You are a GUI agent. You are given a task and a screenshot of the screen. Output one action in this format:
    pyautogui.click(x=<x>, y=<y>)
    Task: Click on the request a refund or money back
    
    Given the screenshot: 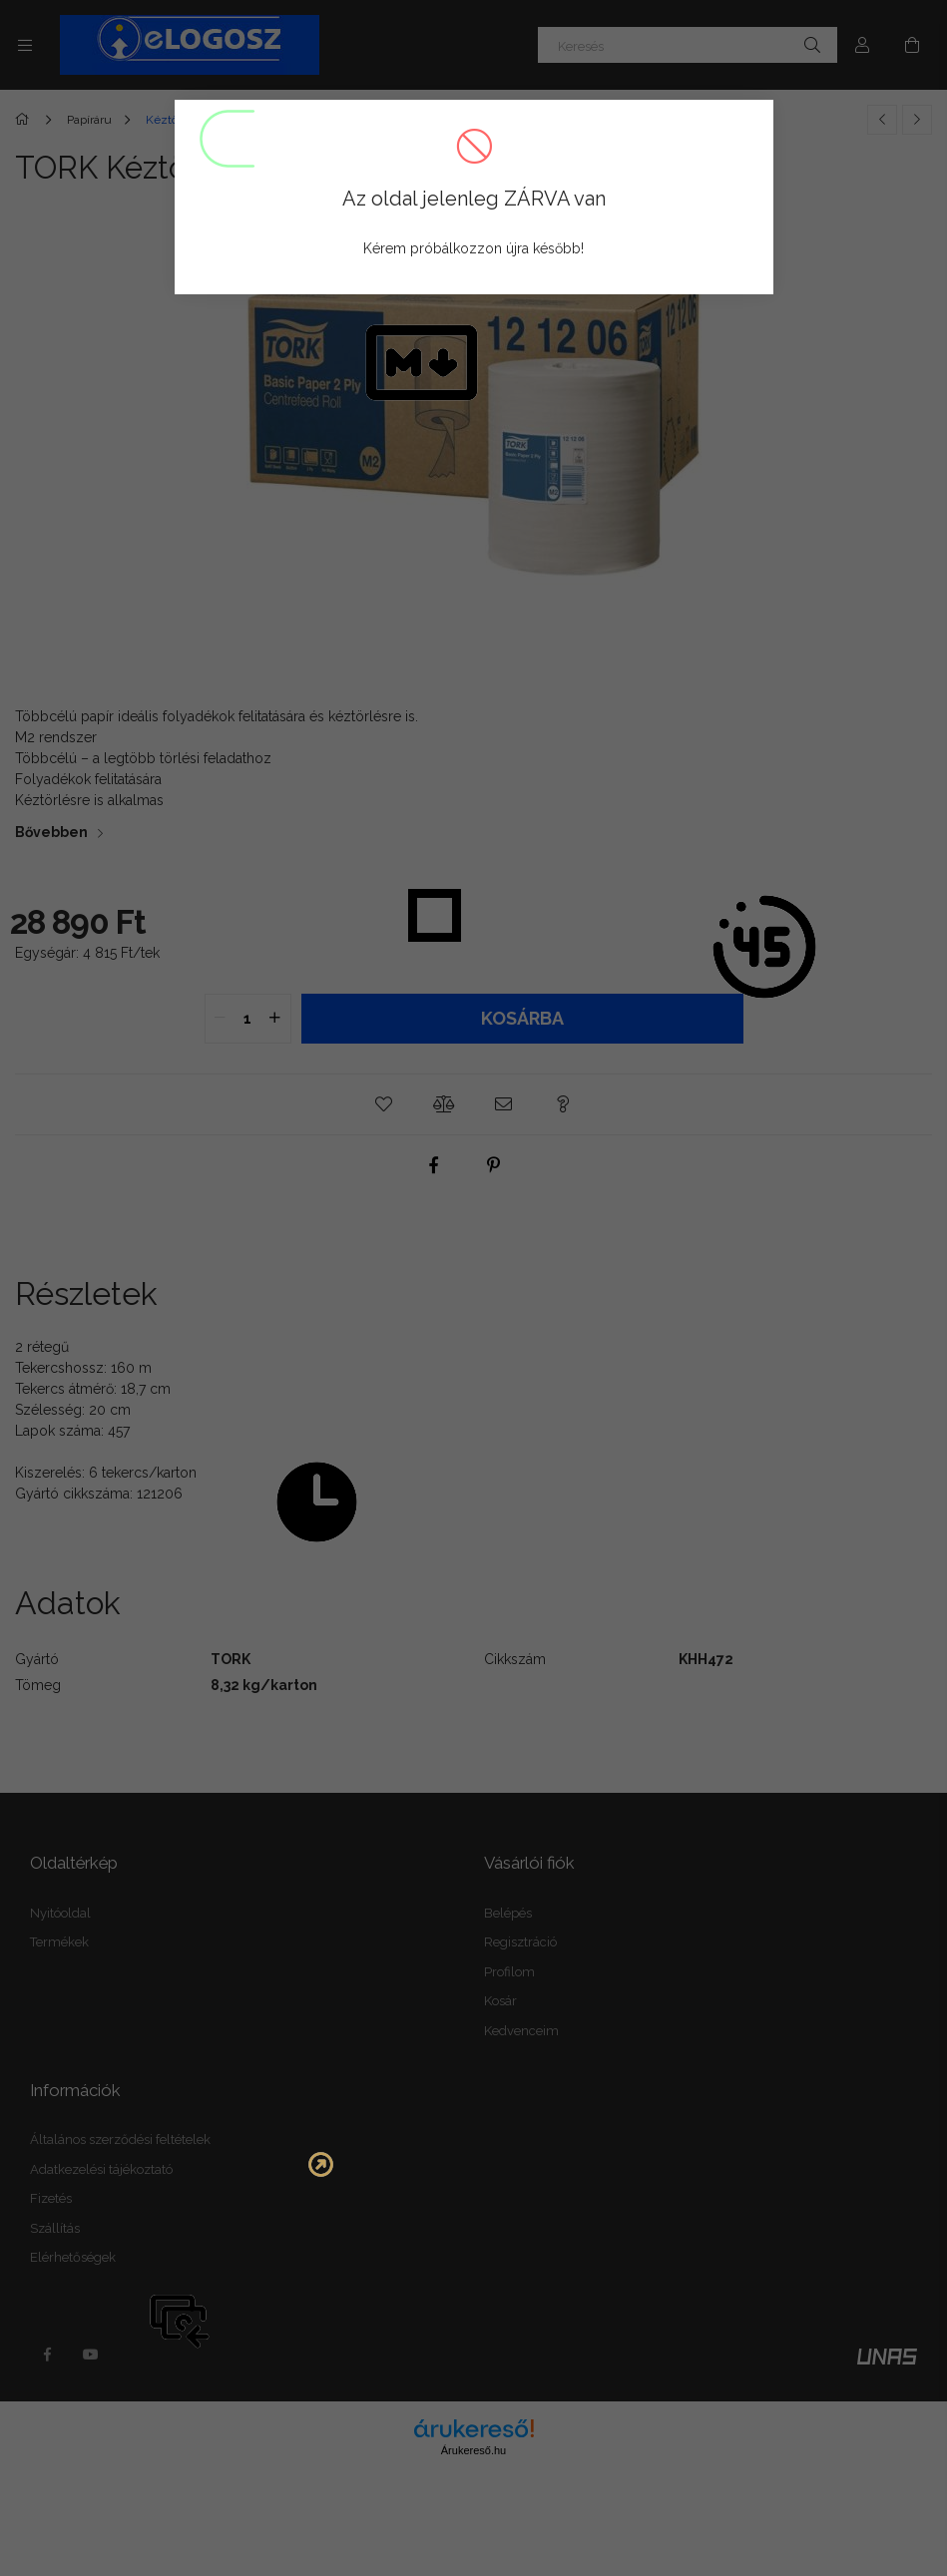 What is the action you would take?
    pyautogui.click(x=178, y=2317)
    